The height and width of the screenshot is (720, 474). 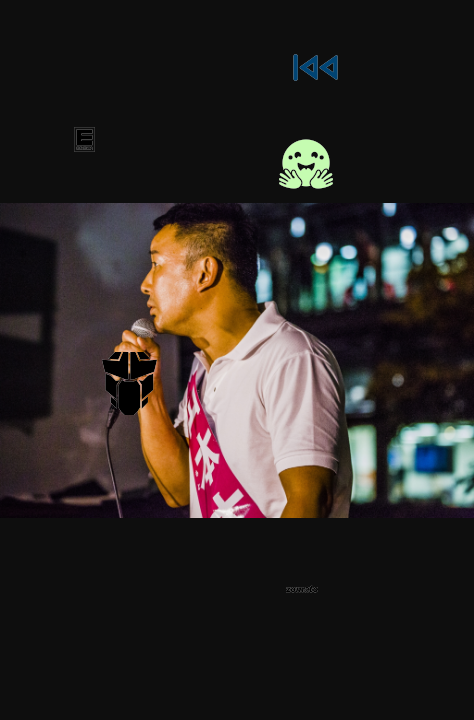 I want to click on open the Zomato app for food delivery and restaurant discovery, so click(x=302, y=589).